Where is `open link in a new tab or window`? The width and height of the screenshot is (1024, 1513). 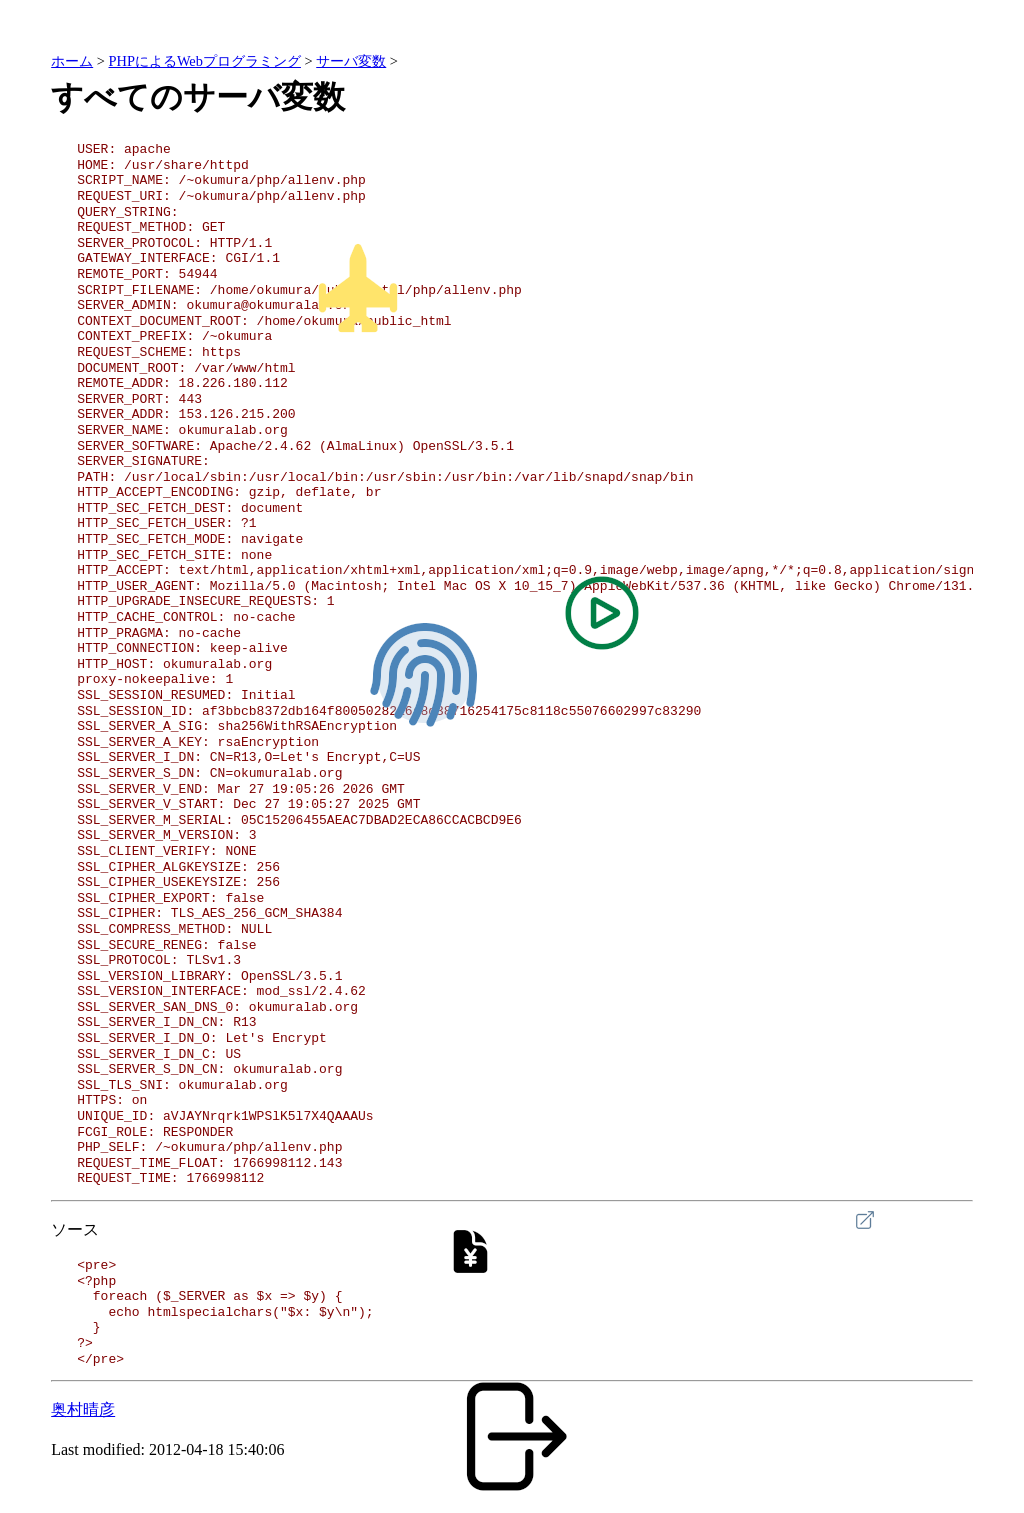
open link in a new tab or window is located at coordinates (865, 1220).